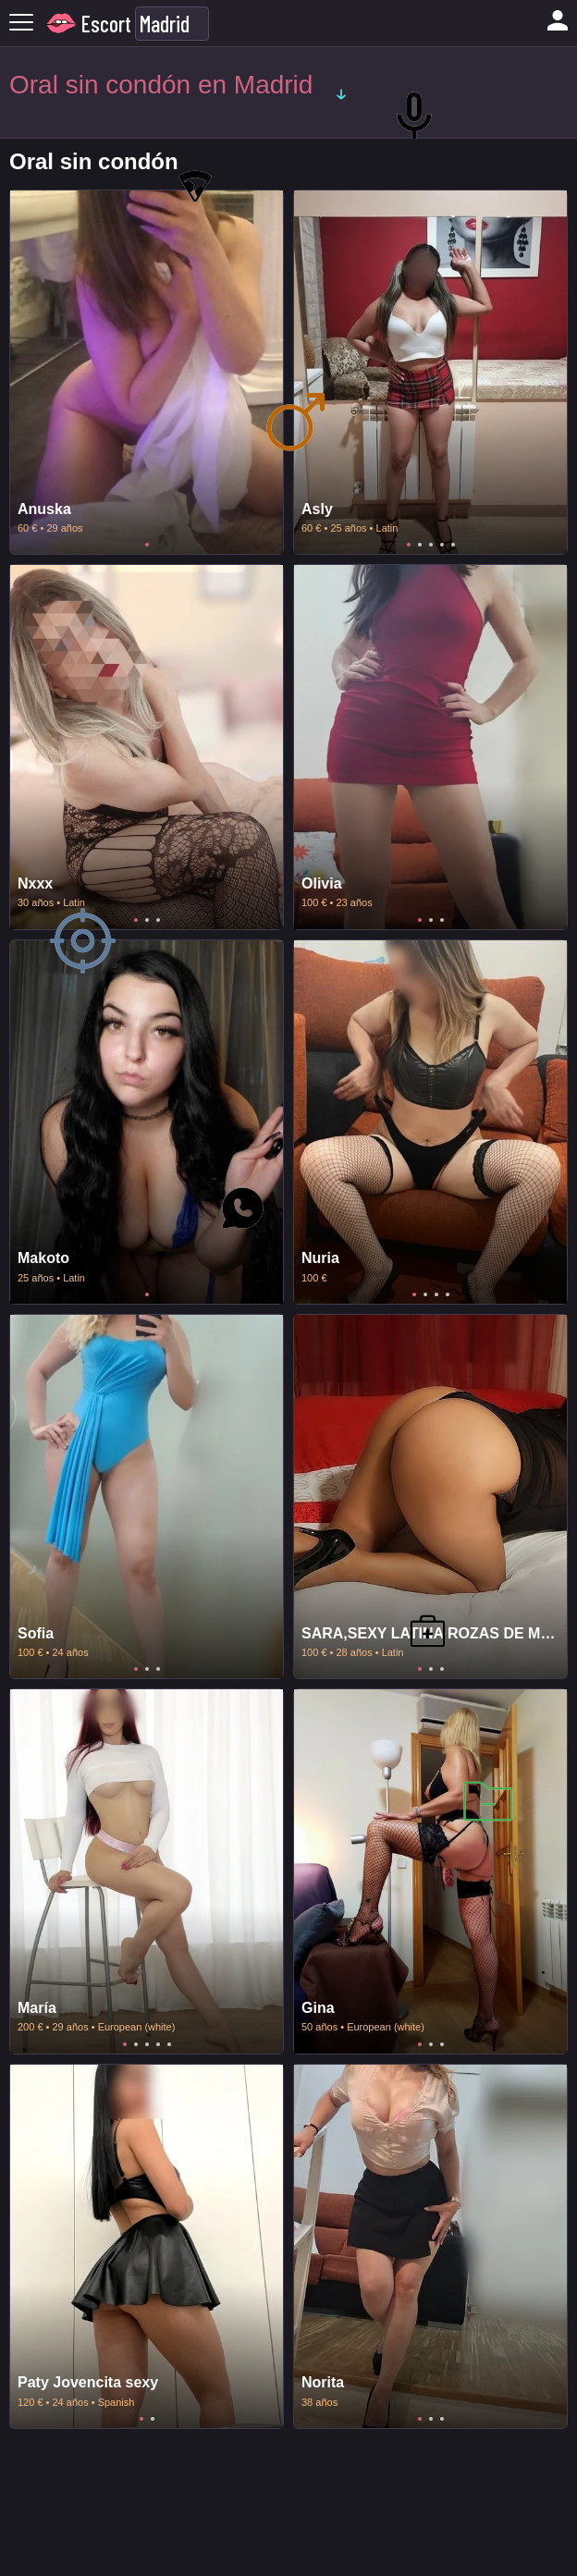  Describe the element at coordinates (82, 940) in the screenshot. I see `center map on current location` at that location.